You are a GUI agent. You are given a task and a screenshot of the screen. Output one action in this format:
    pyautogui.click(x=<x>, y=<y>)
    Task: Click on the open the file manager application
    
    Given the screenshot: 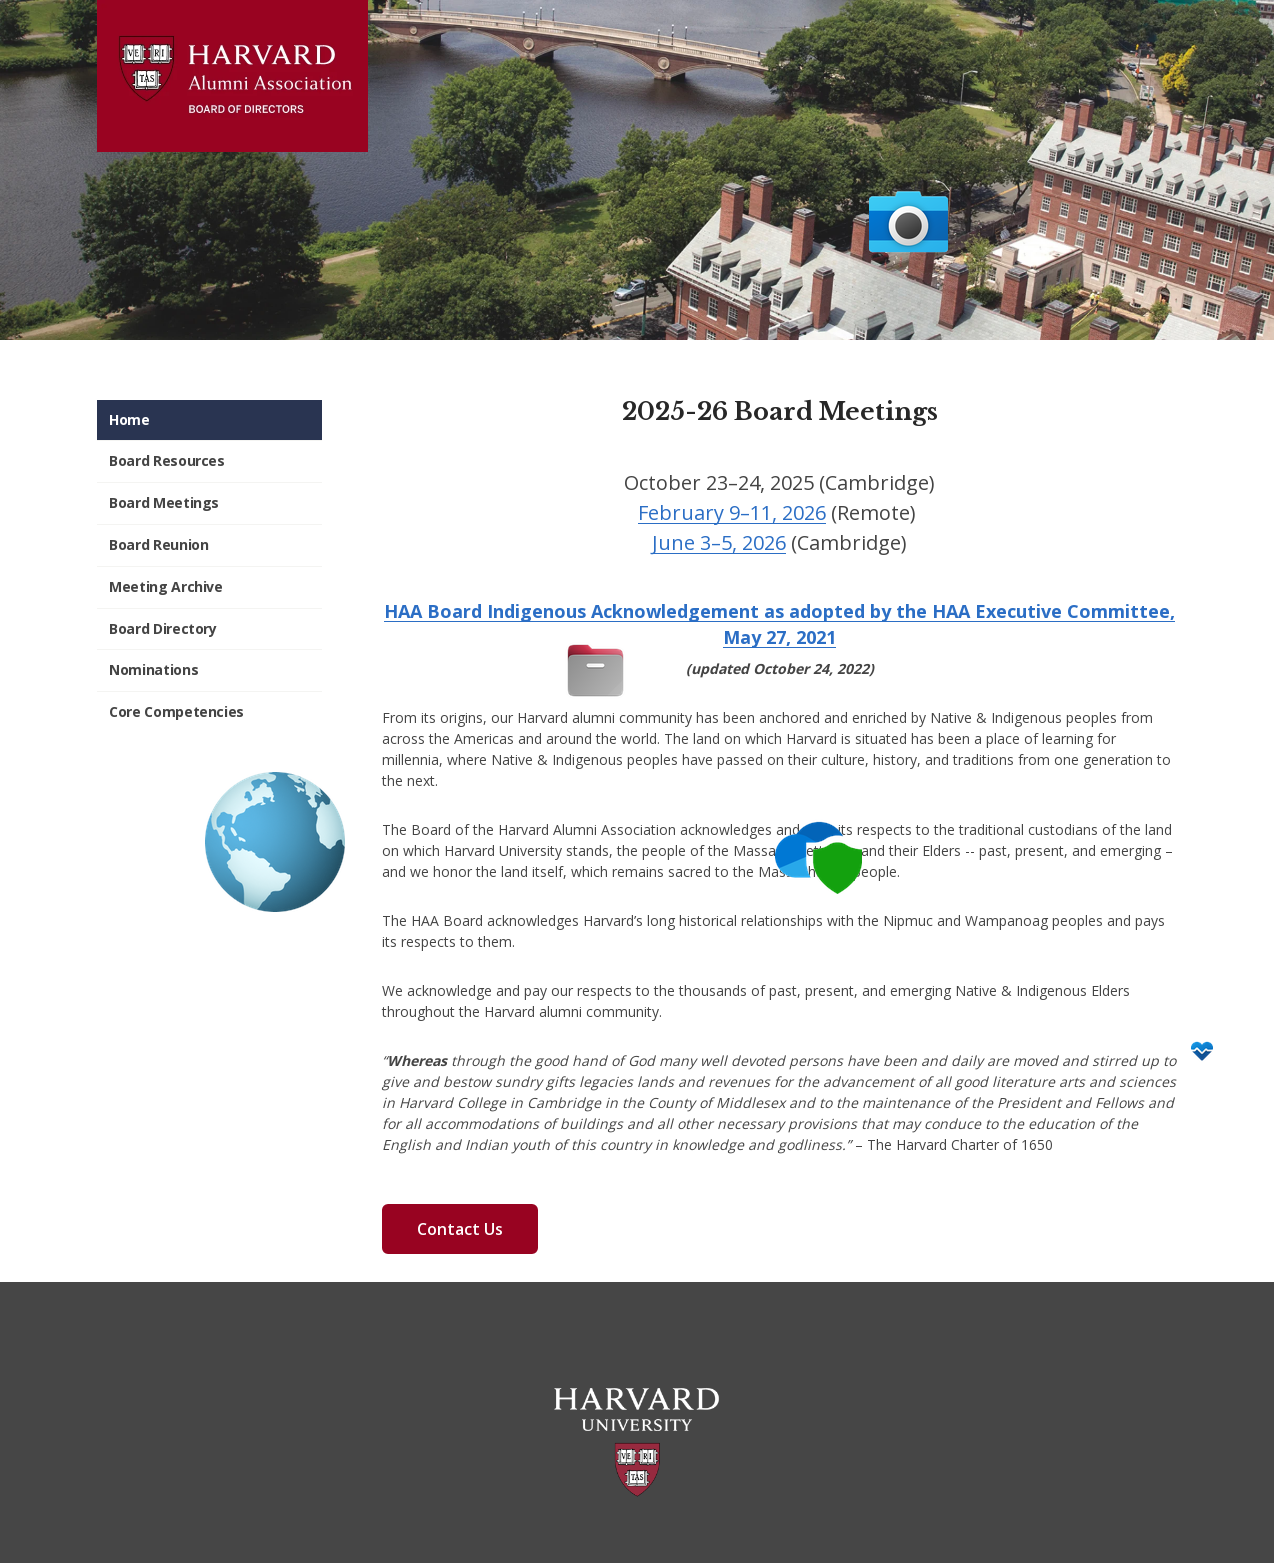 What is the action you would take?
    pyautogui.click(x=595, y=670)
    